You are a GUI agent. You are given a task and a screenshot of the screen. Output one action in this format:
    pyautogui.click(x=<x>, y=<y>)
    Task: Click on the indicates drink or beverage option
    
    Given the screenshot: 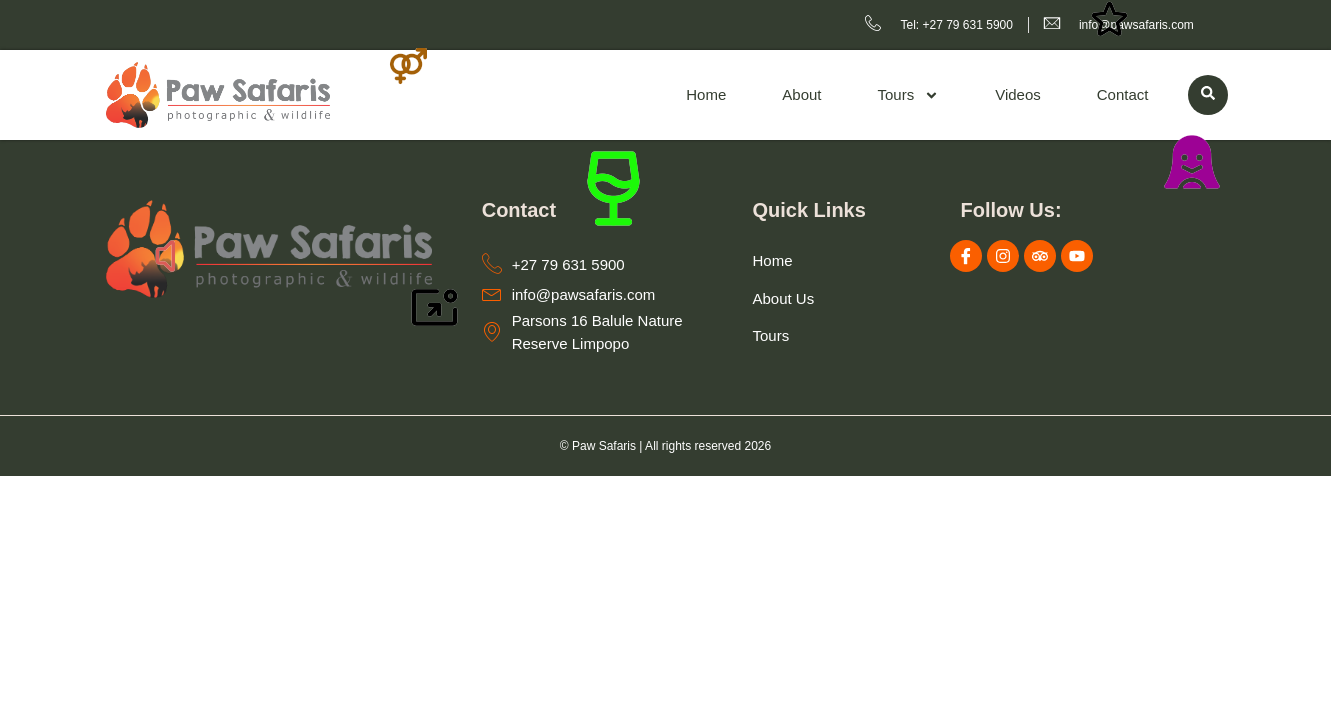 What is the action you would take?
    pyautogui.click(x=613, y=188)
    